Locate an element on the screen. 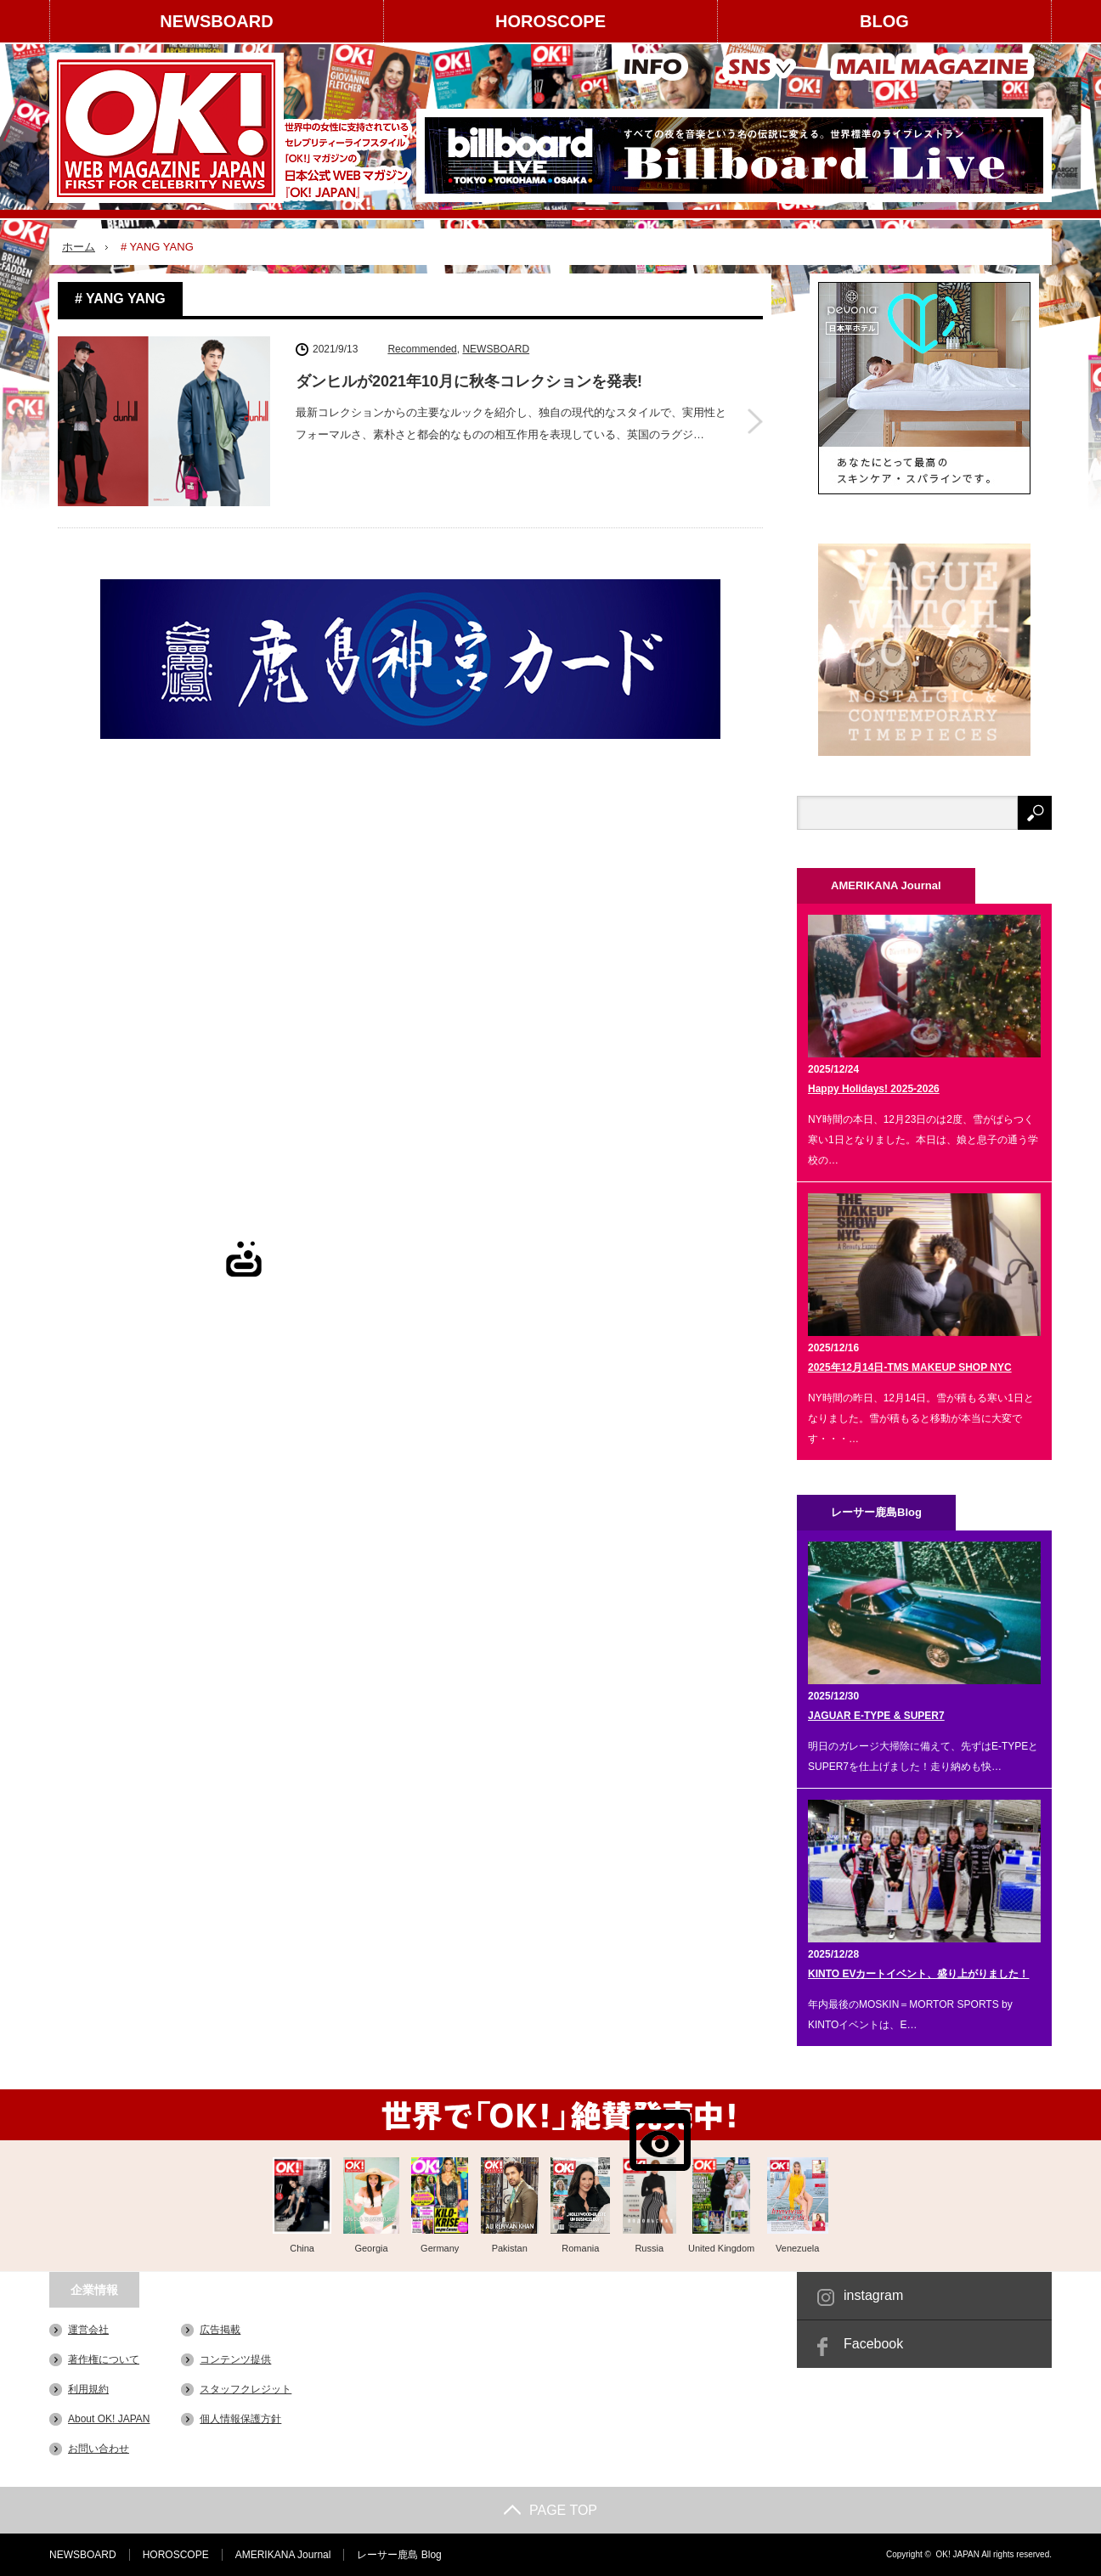 This screenshot has height=2576, width=1101. preview content before publishing is located at coordinates (660, 2140).